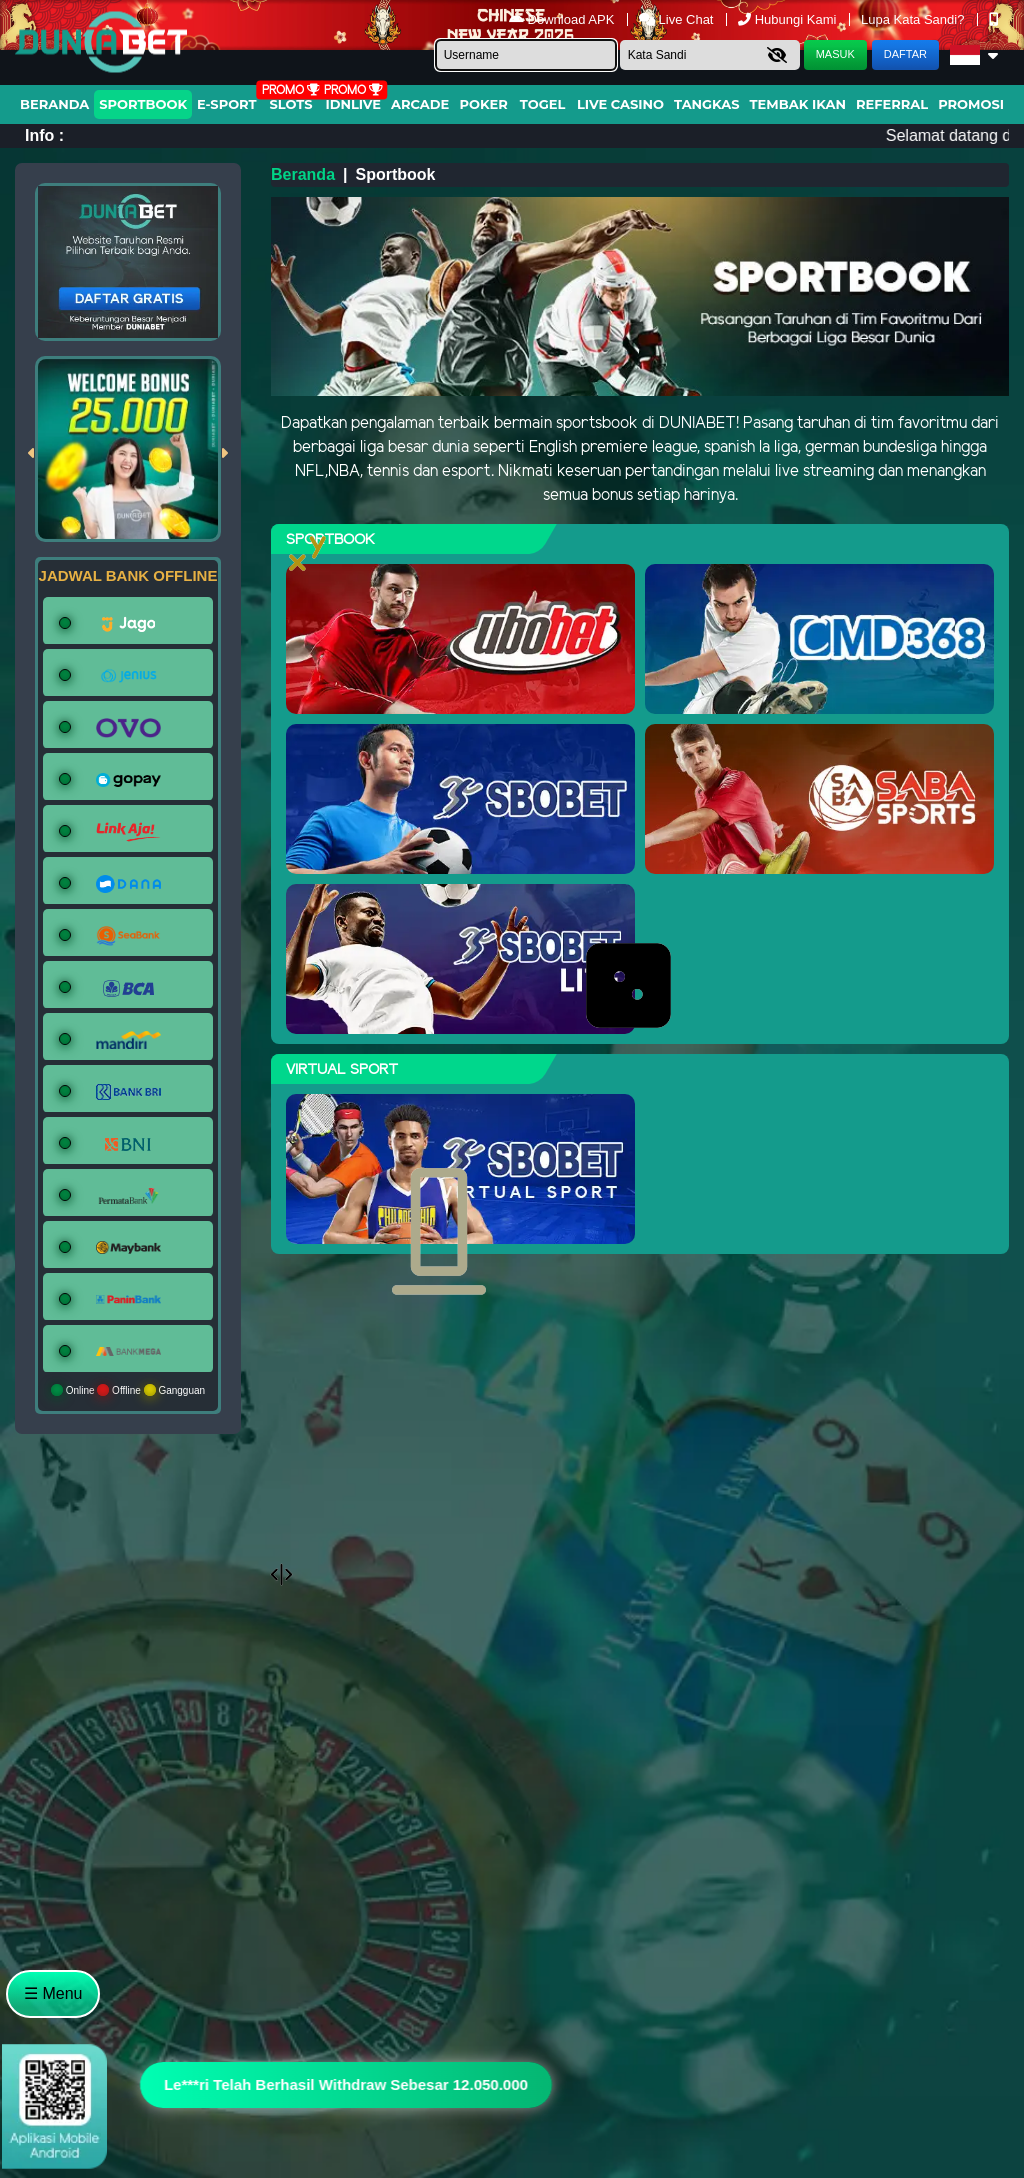 Image resolution: width=1024 pixels, height=2178 pixels. What do you see at coordinates (439, 1229) in the screenshot?
I see `align object to bottom edge` at bounding box center [439, 1229].